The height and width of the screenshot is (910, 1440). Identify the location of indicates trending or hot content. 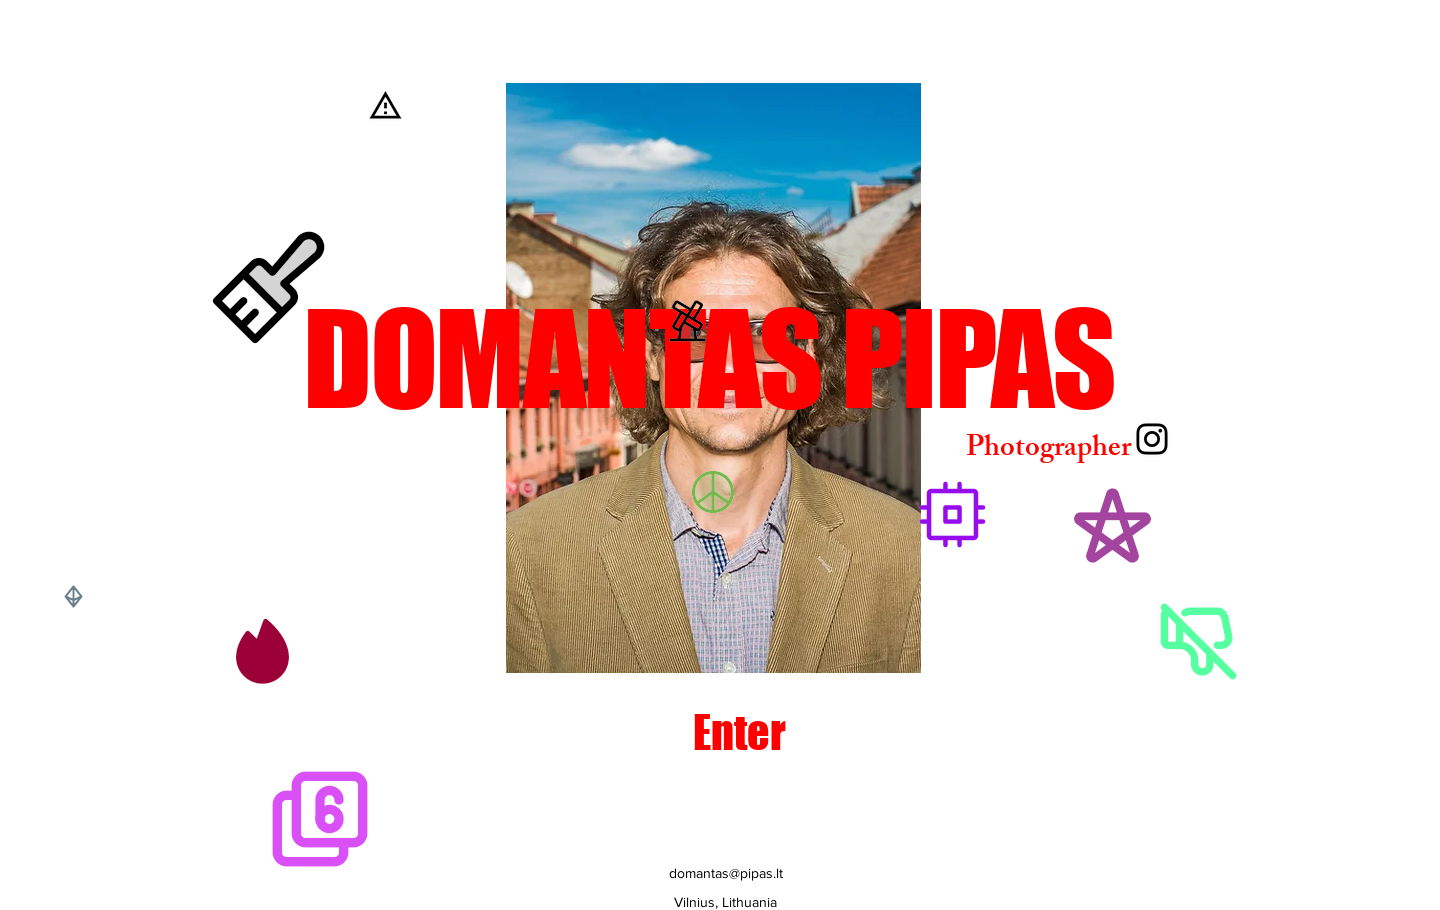
(262, 652).